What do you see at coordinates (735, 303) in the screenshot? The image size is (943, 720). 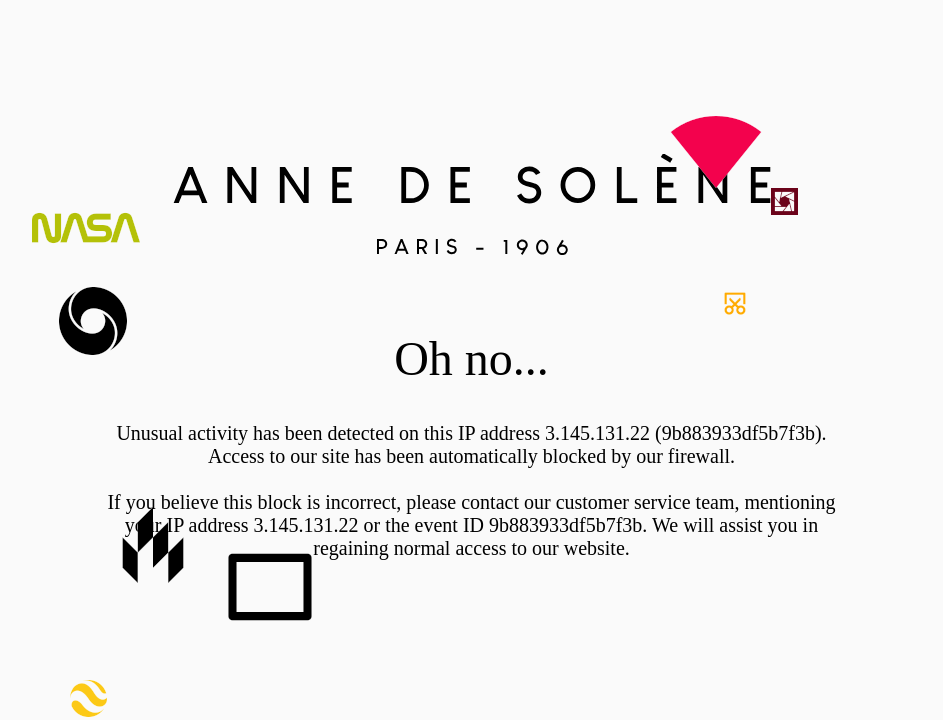 I see `capture a screenshot` at bounding box center [735, 303].